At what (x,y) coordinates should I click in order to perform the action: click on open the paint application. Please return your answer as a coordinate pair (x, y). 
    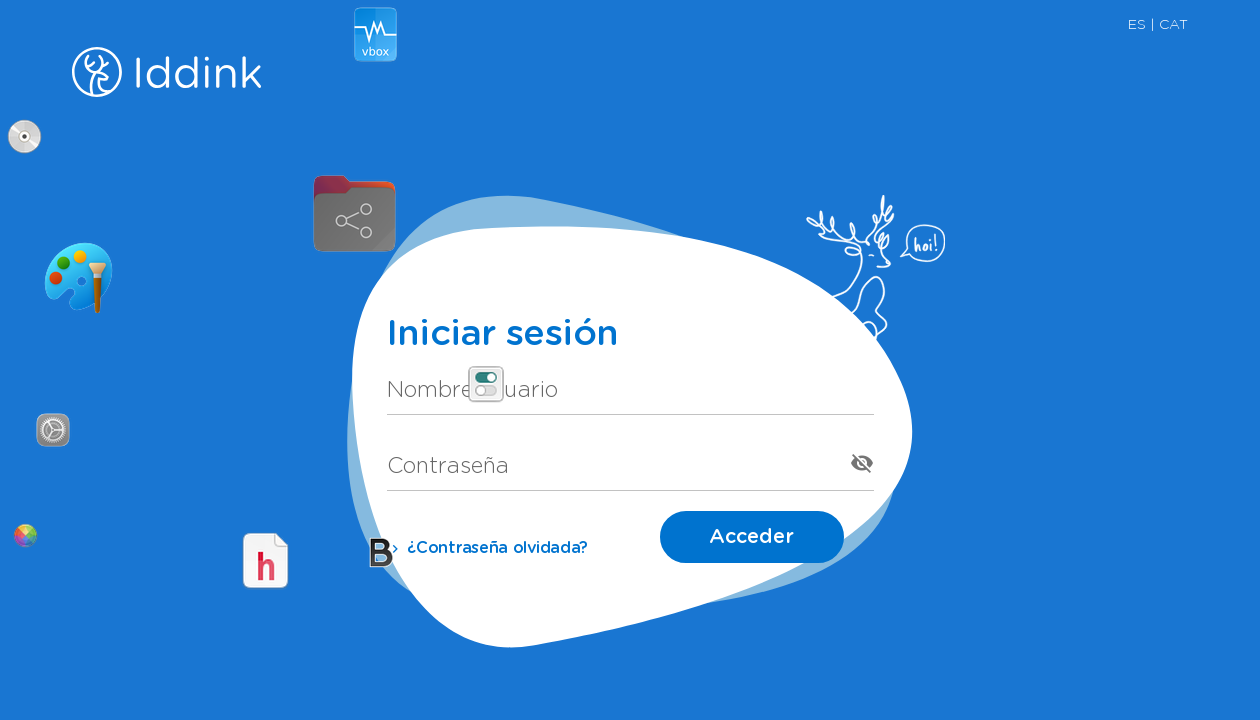
    Looking at the image, I should click on (78, 276).